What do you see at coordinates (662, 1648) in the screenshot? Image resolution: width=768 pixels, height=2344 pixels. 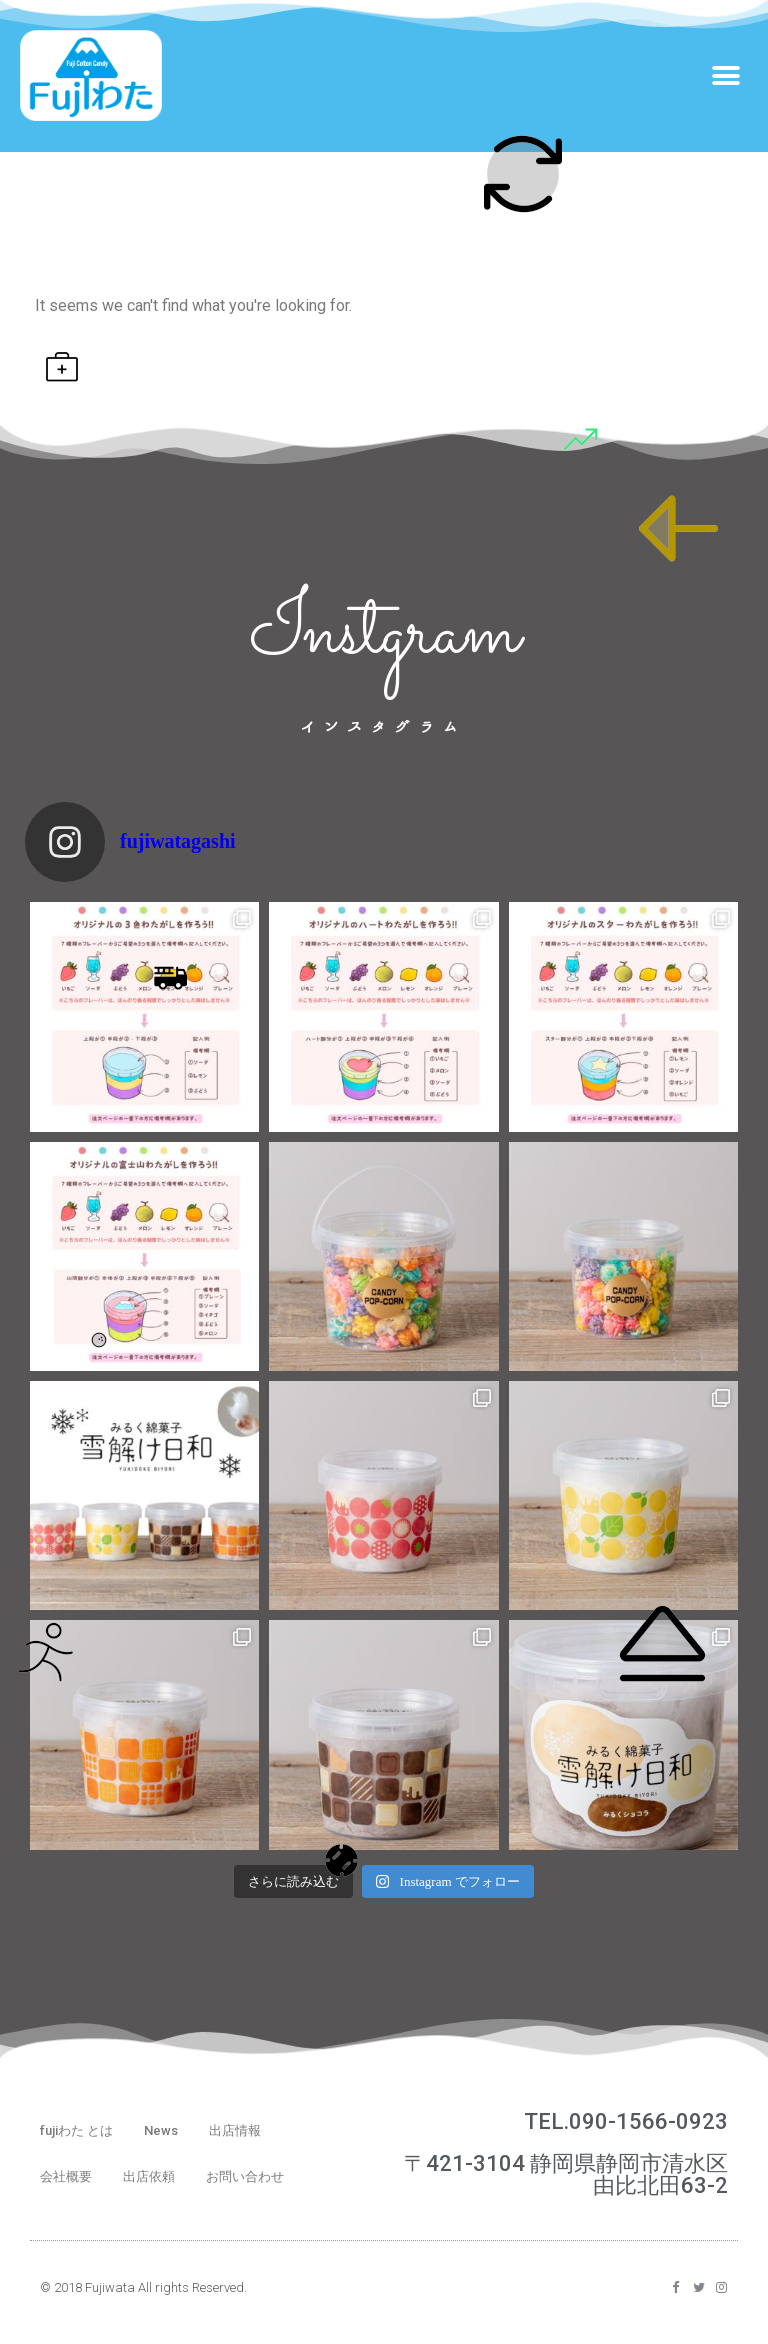 I see `eject media or disc` at bounding box center [662, 1648].